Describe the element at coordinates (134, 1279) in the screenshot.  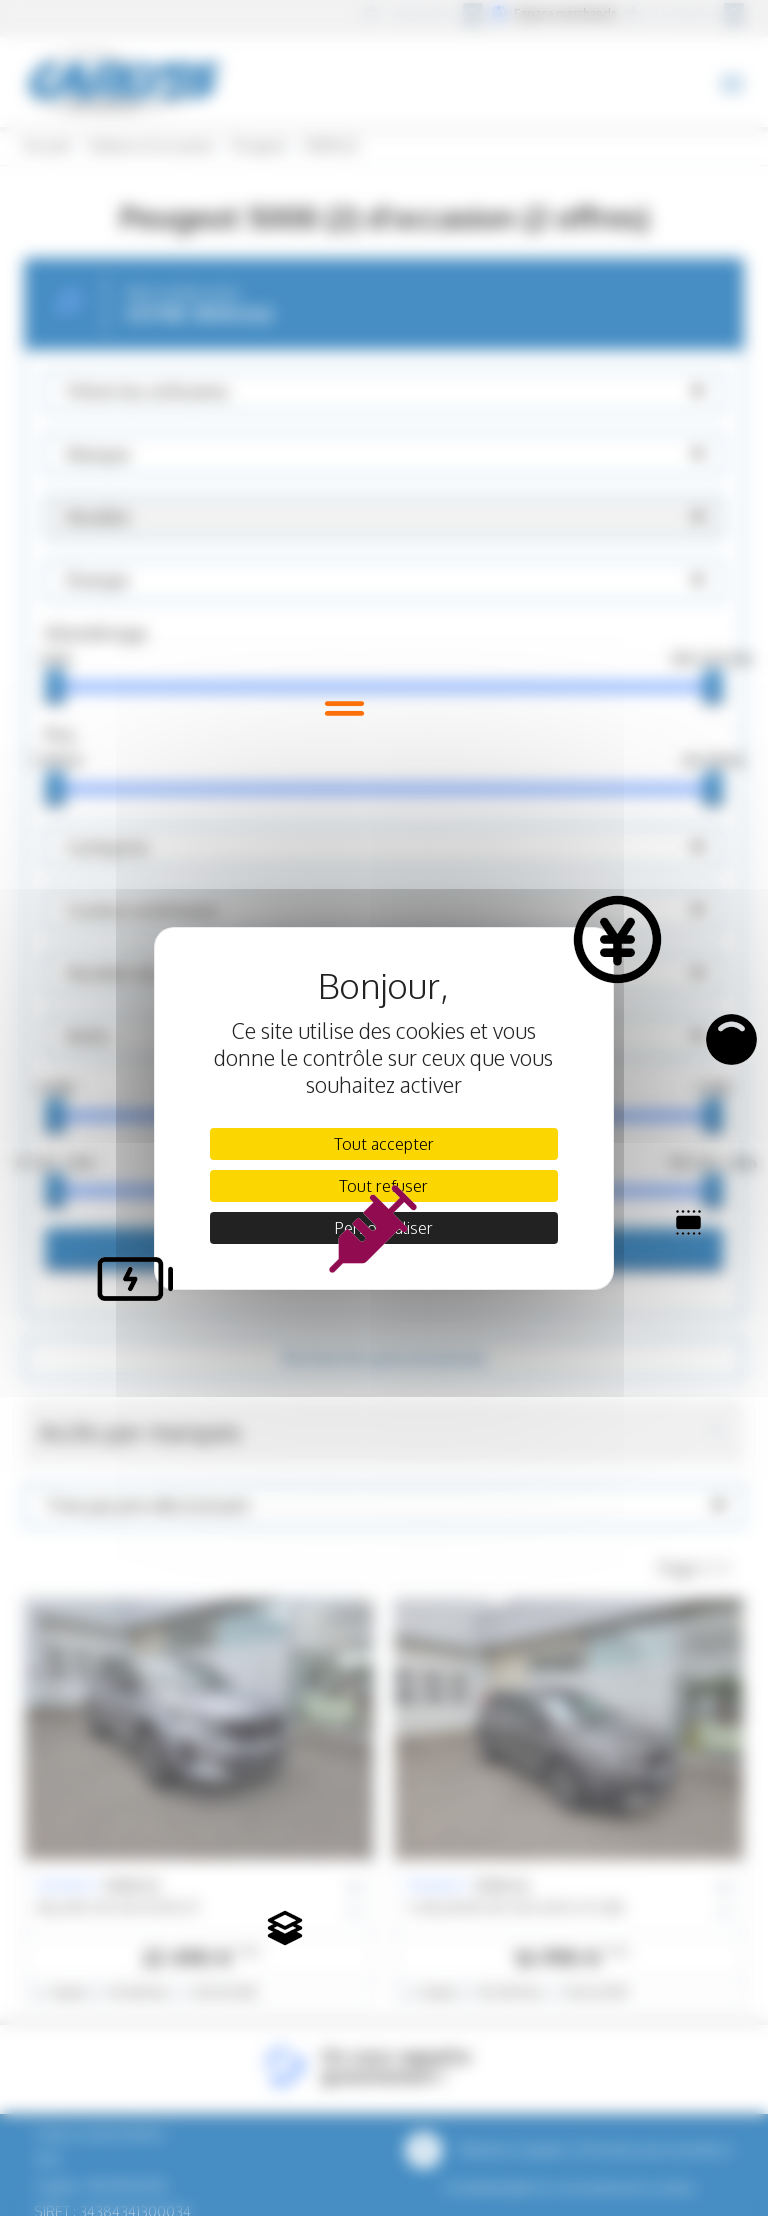
I see `indicates device is currently charging` at that location.